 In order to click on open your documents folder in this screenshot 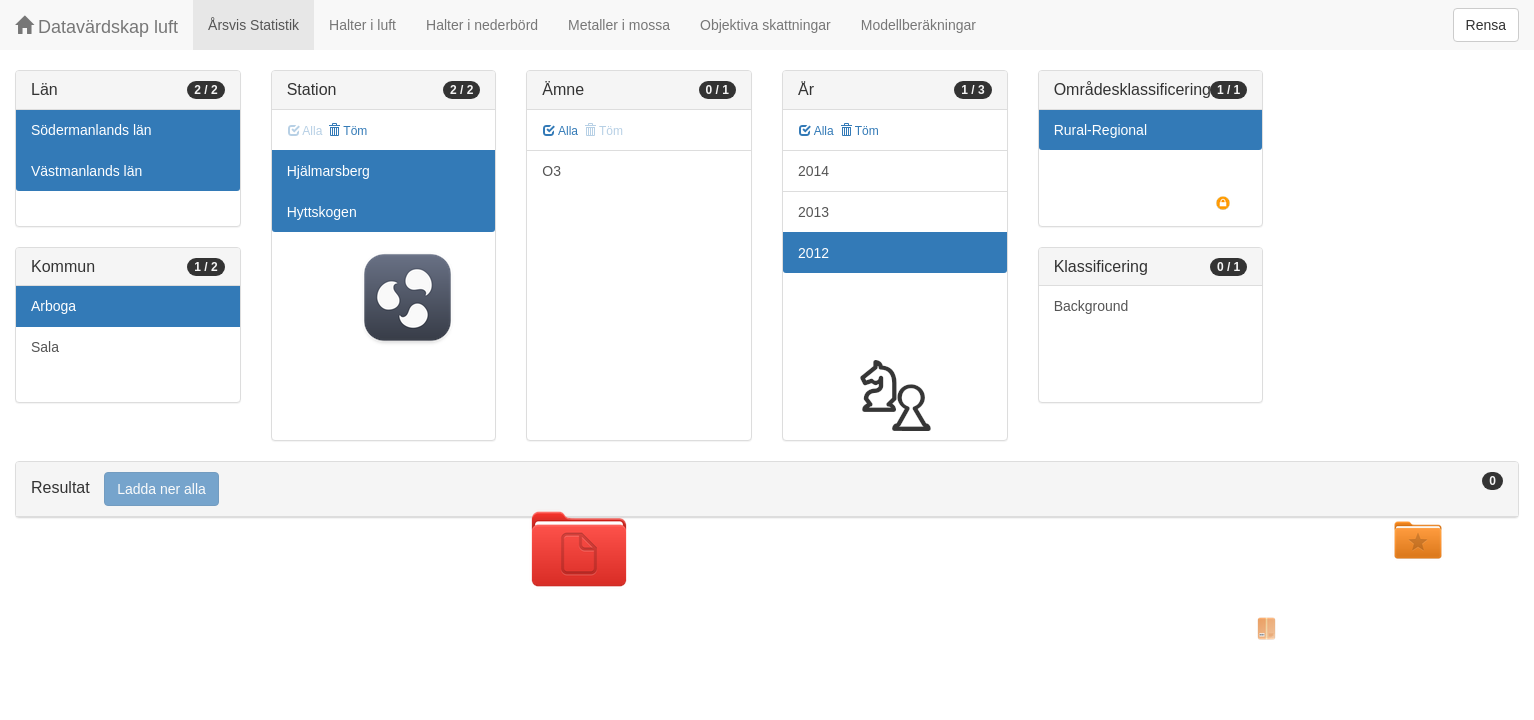, I will do `click(579, 549)`.